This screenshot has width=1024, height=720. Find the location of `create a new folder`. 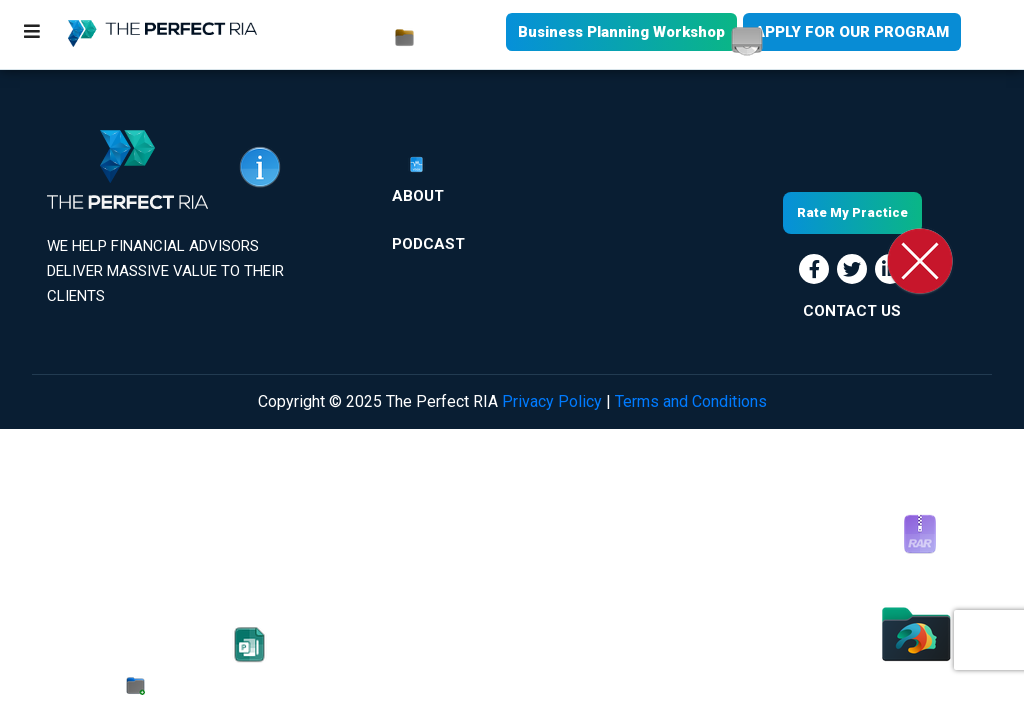

create a new folder is located at coordinates (135, 685).